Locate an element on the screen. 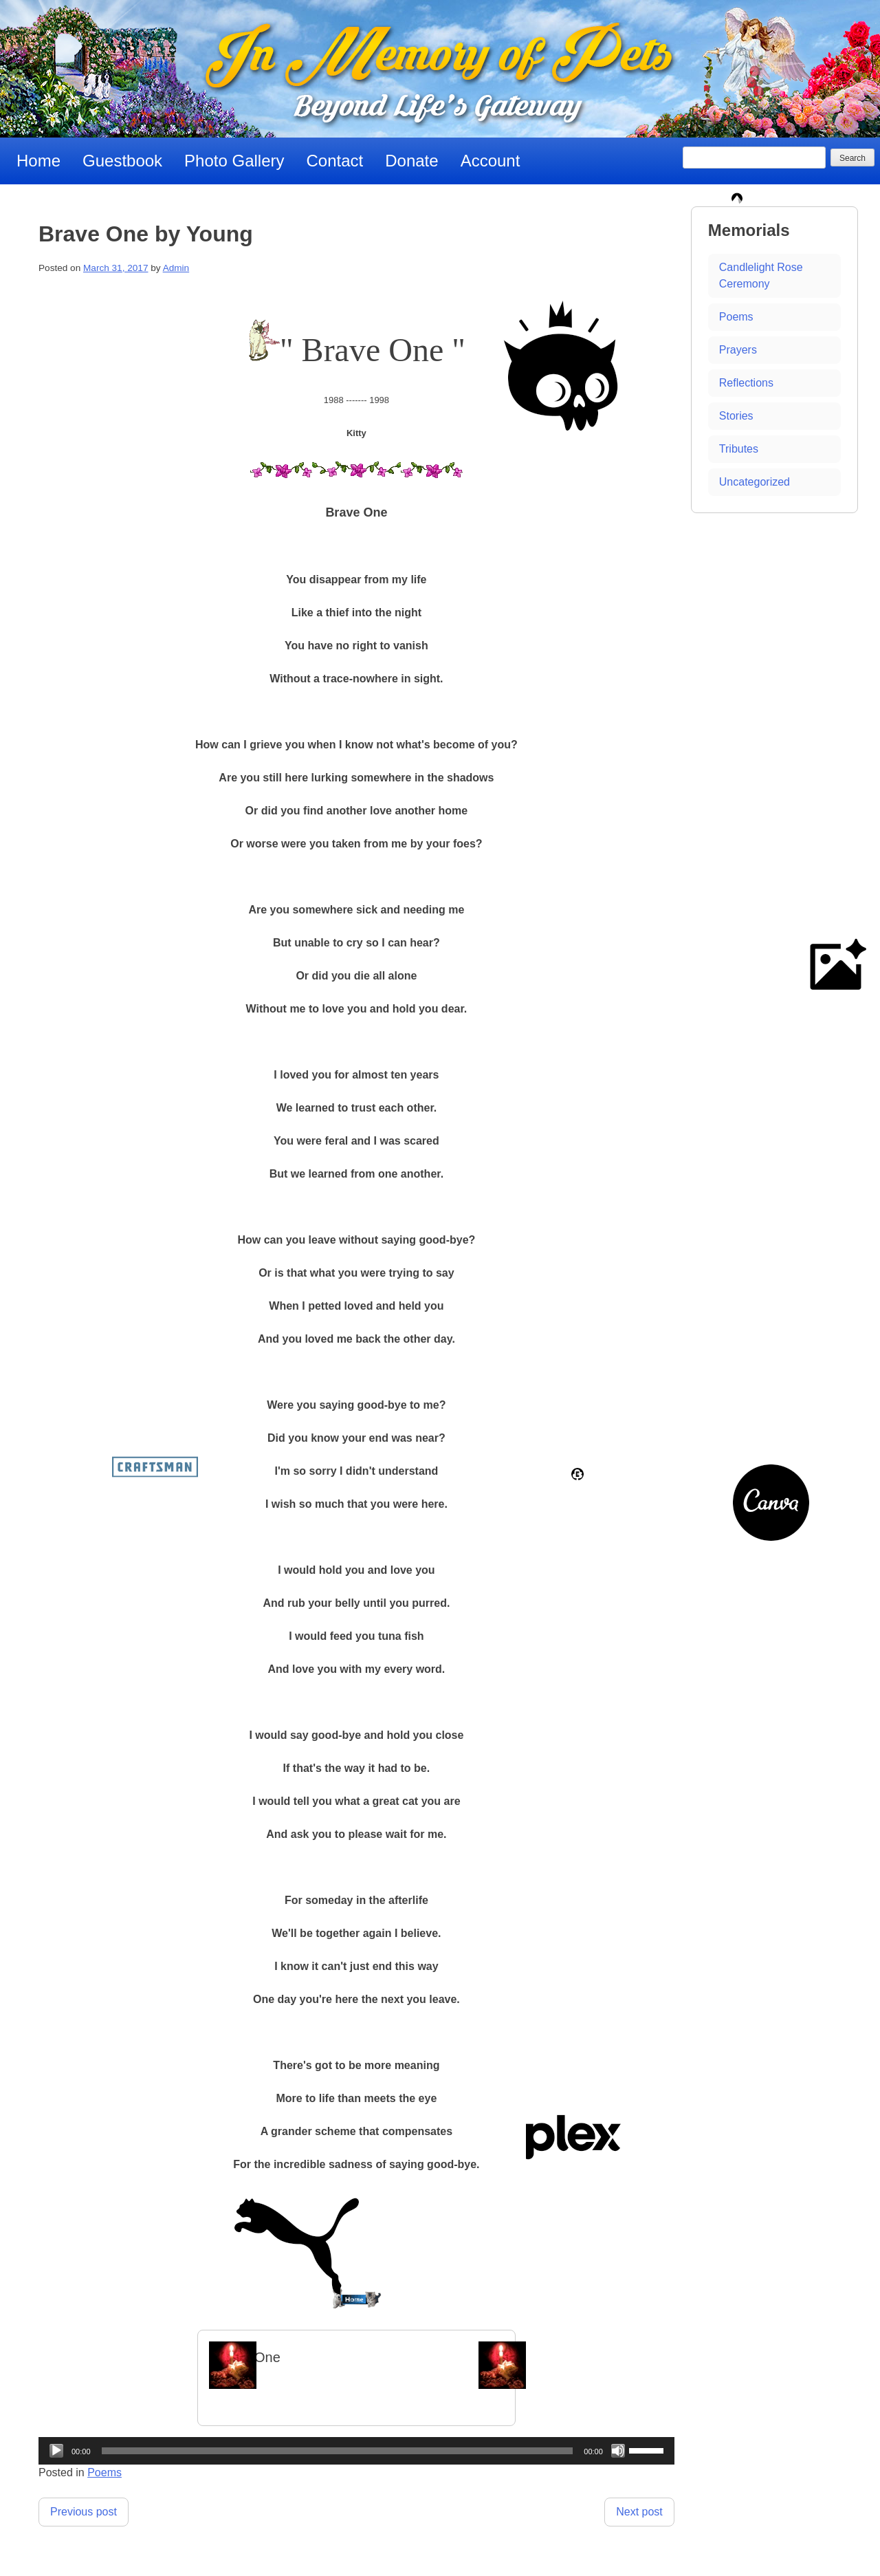  craftsman brand logo is located at coordinates (155, 1466).